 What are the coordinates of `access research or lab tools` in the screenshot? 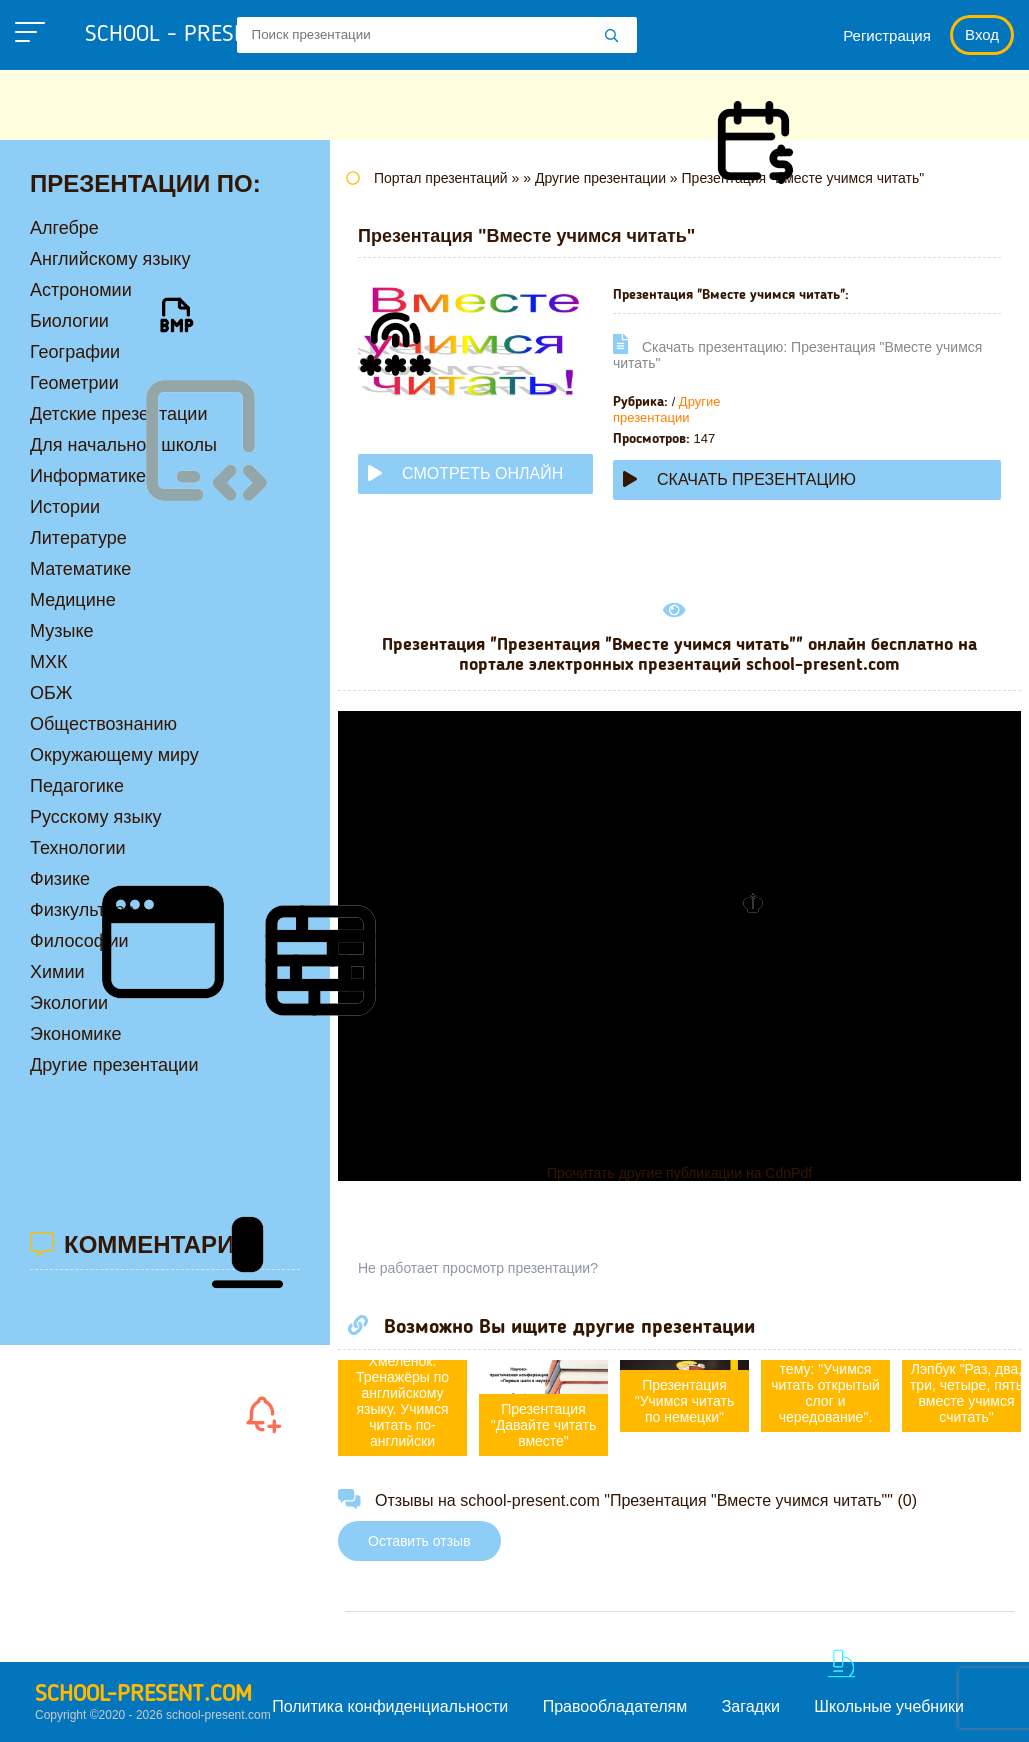 It's located at (841, 1664).